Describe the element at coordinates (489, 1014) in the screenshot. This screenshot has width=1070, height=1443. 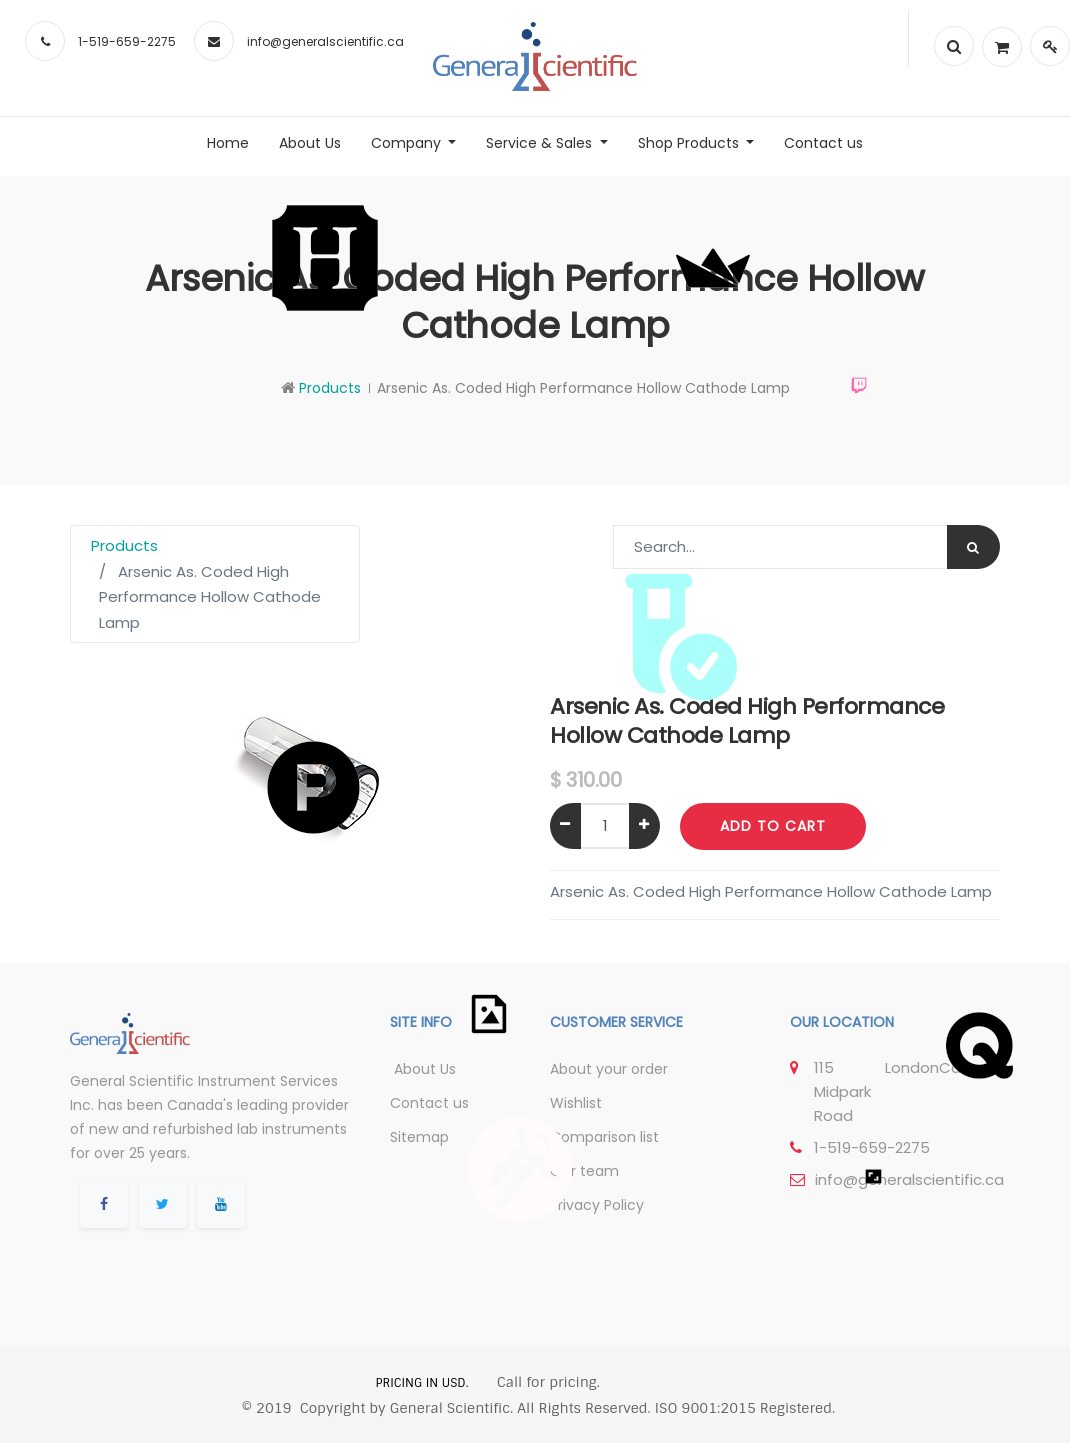
I see `view image file` at that location.